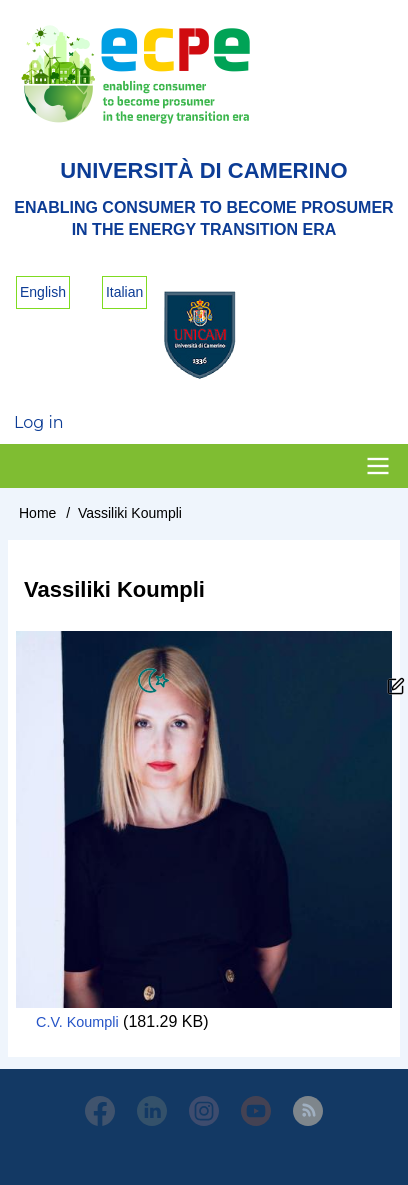 The height and width of the screenshot is (1185, 408). Describe the element at coordinates (395, 686) in the screenshot. I see `compose a new post or message` at that location.